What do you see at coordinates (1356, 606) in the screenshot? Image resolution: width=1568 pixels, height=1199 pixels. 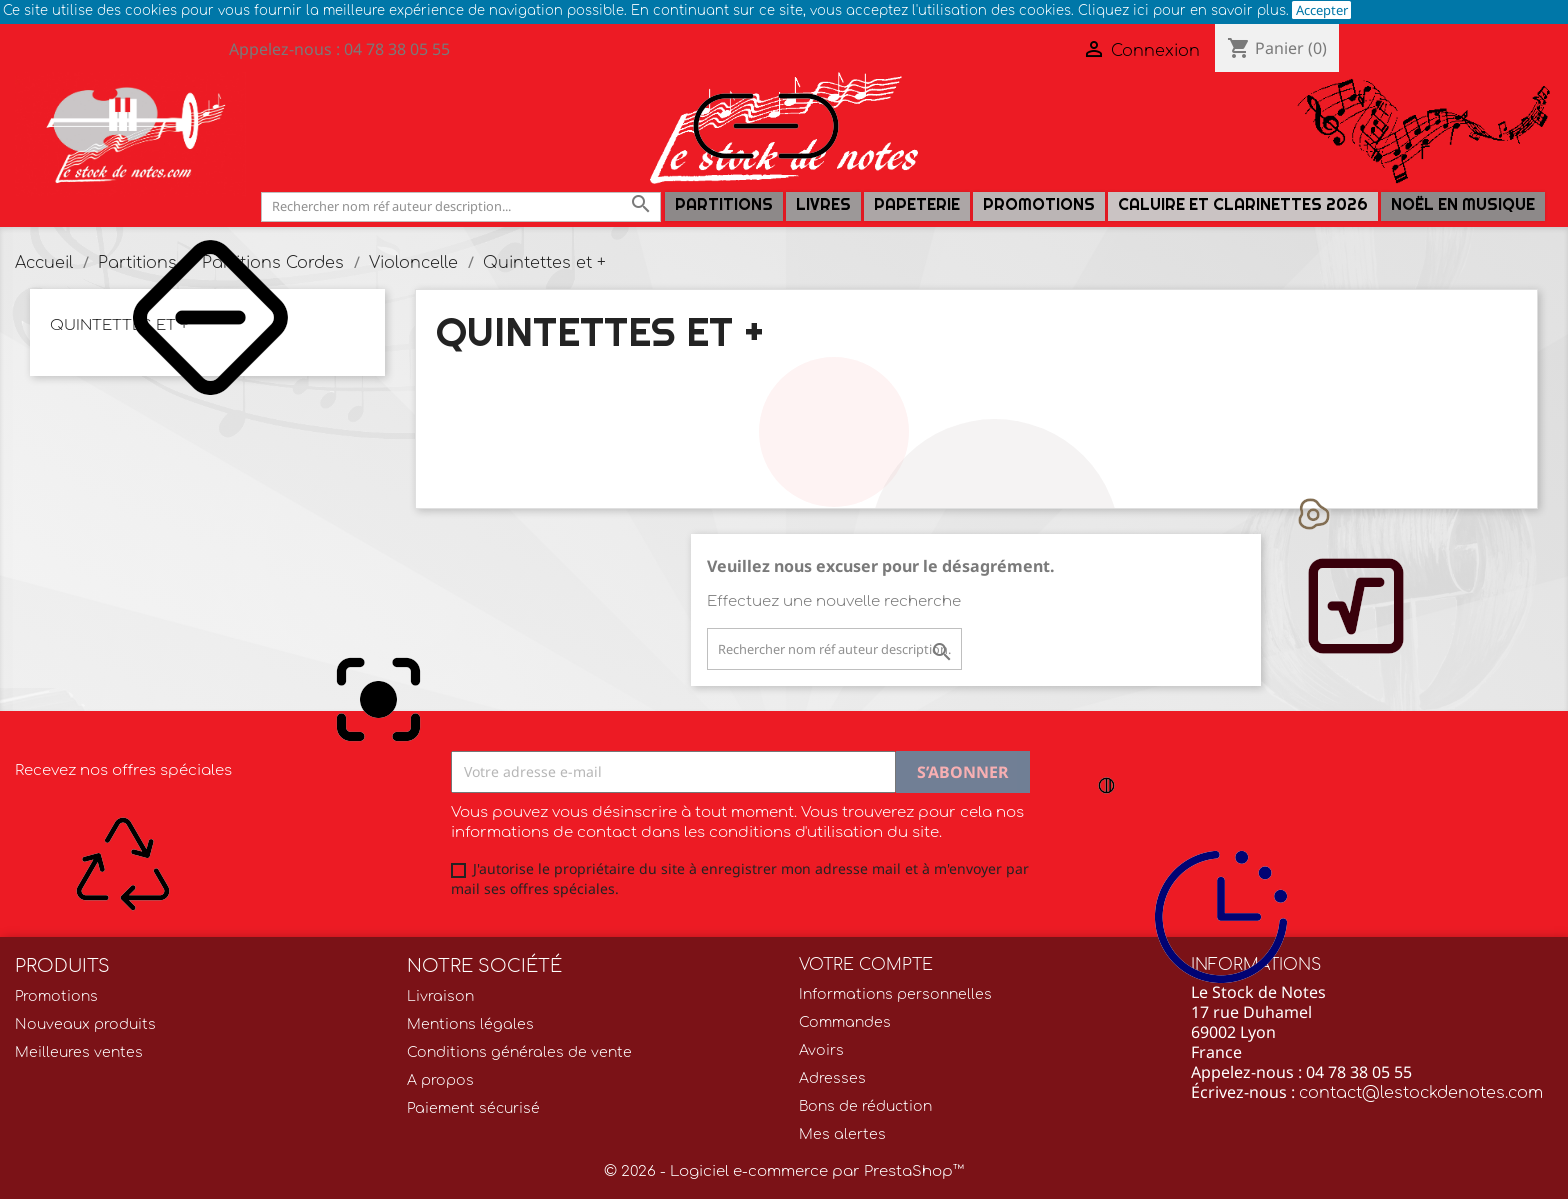 I see `access square root calculator function` at bounding box center [1356, 606].